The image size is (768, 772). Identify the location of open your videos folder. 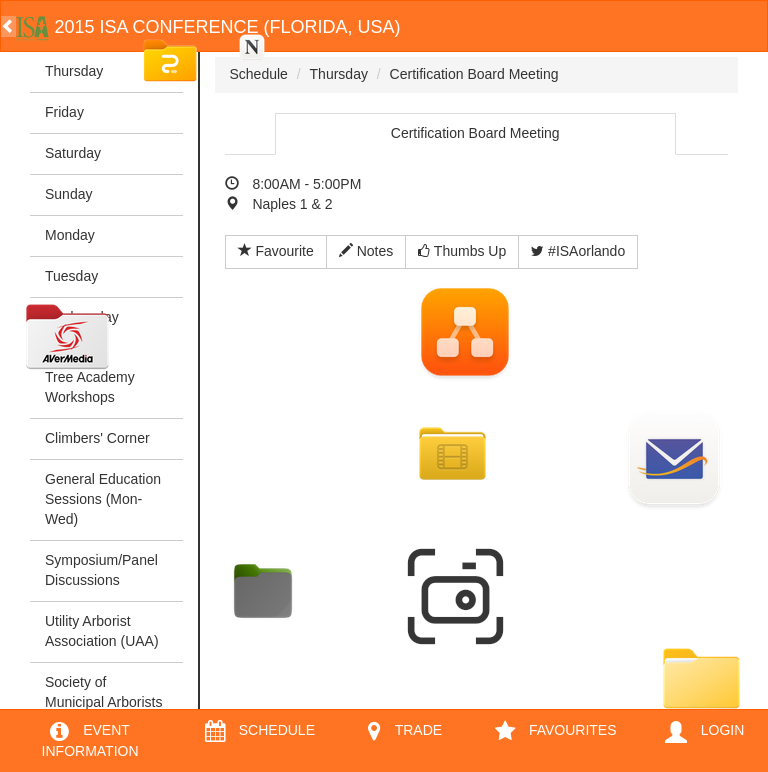
(452, 453).